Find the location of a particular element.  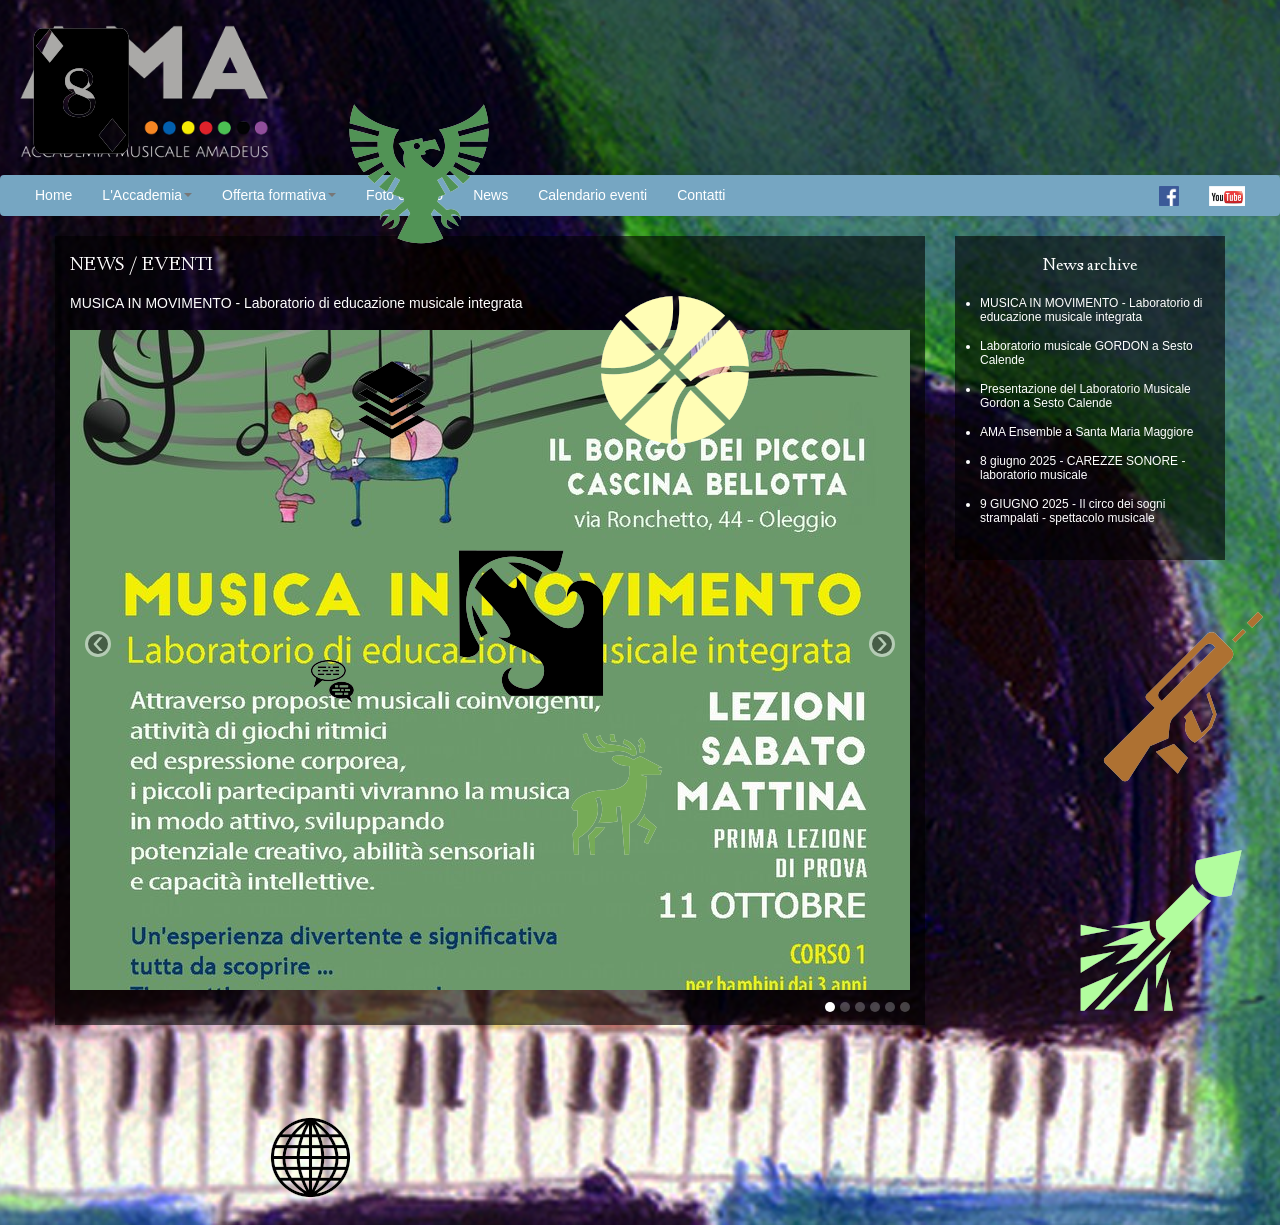

view layers or stacked elements is located at coordinates (392, 400).